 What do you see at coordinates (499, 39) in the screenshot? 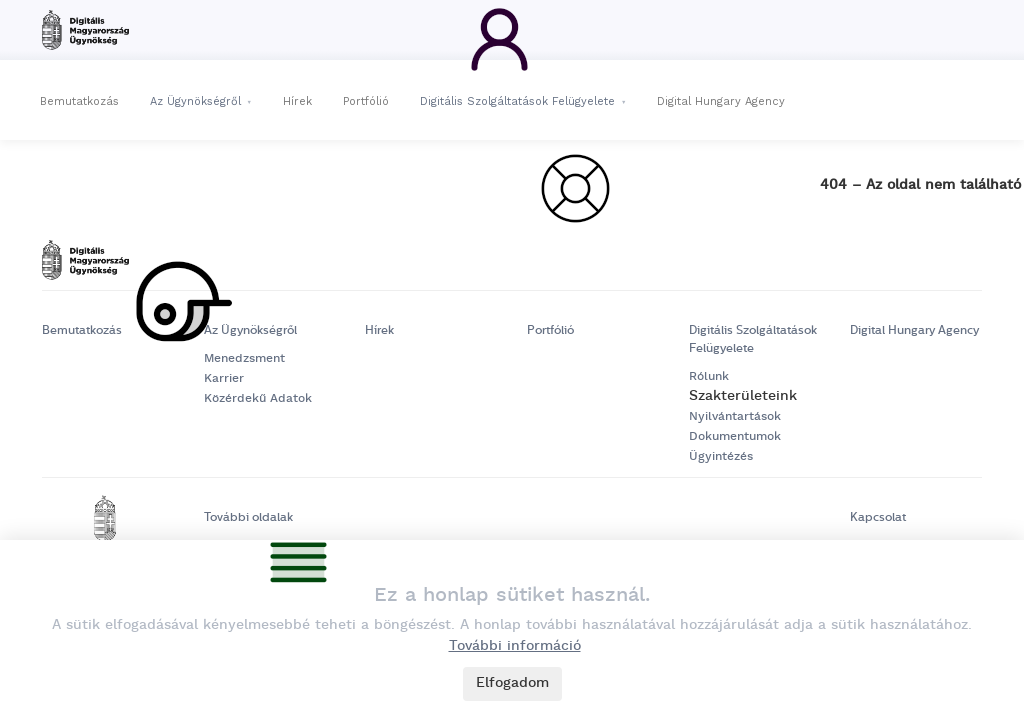
I see `view your profile` at bounding box center [499, 39].